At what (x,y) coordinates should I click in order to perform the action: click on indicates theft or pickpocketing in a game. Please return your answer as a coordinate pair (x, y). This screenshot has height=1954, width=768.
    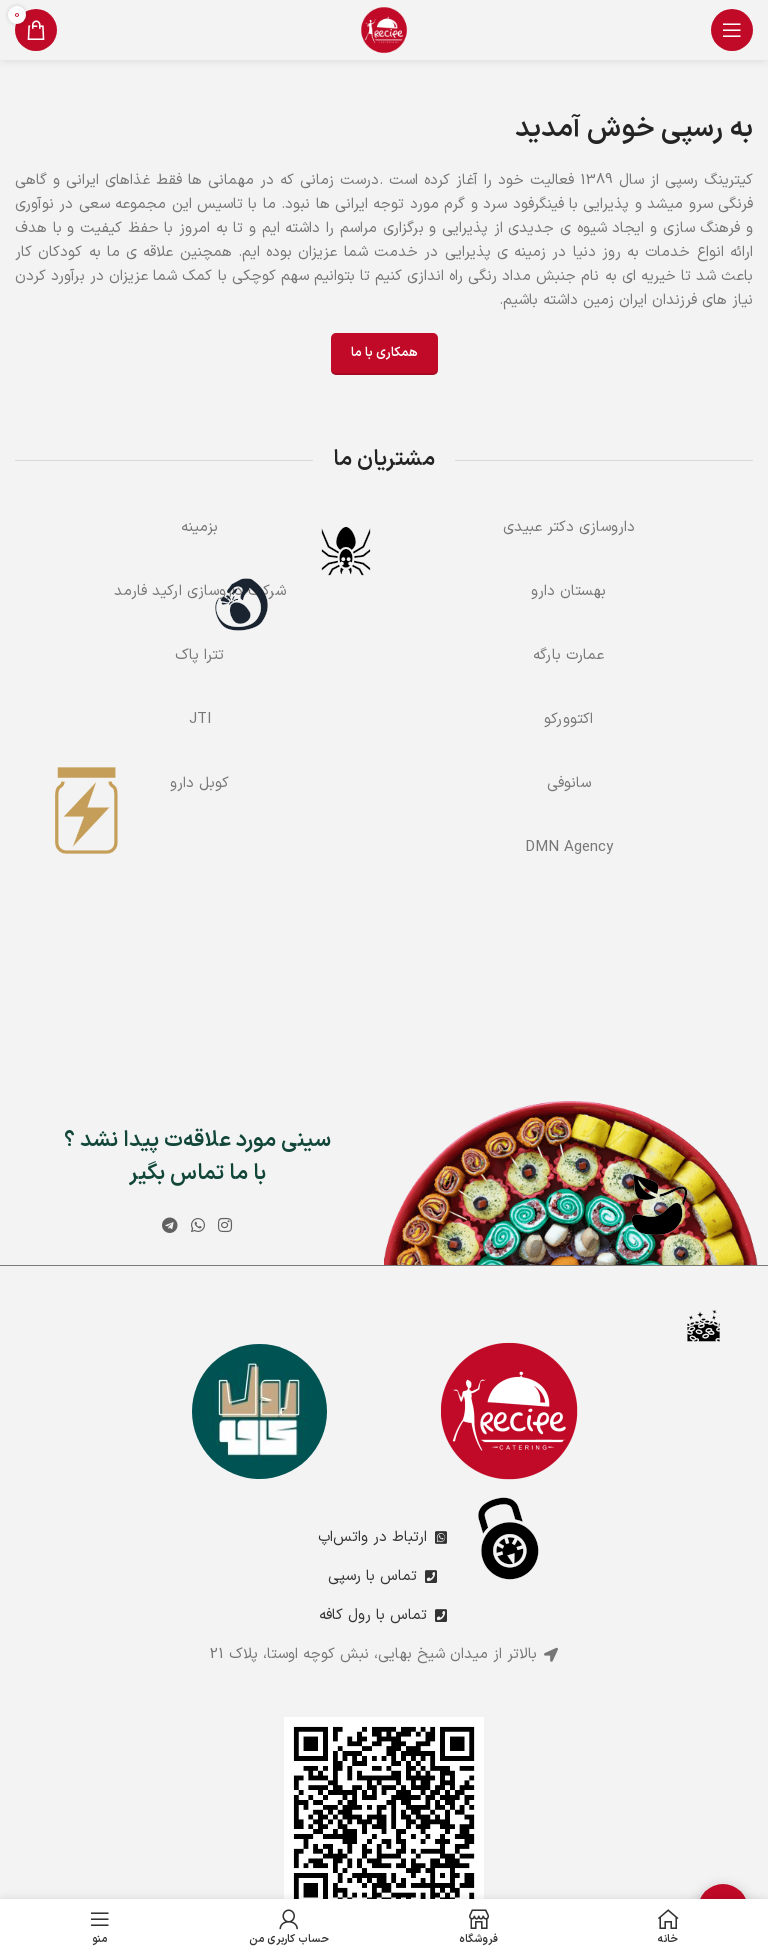
    Looking at the image, I should click on (241, 604).